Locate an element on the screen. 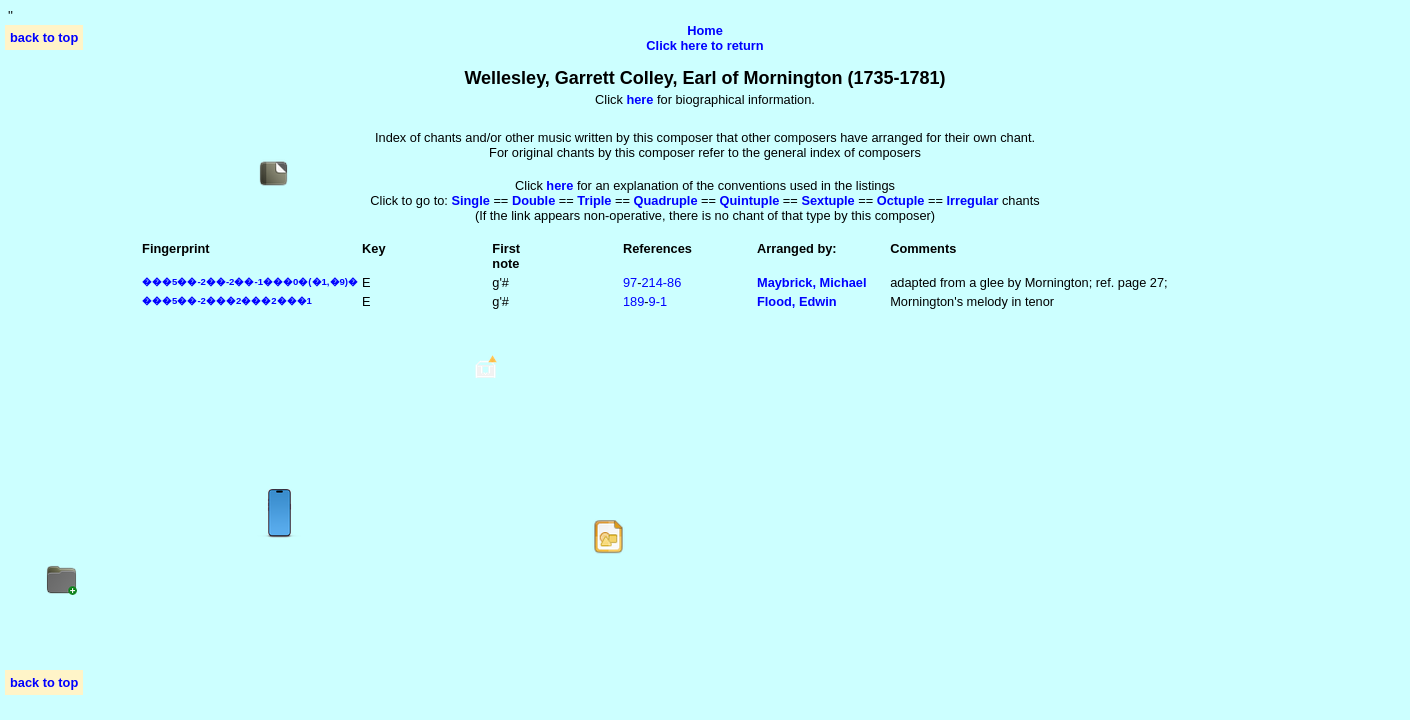 The width and height of the screenshot is (1410, 720). change desktop wallpaper settings is located at coordinates (273, 172).